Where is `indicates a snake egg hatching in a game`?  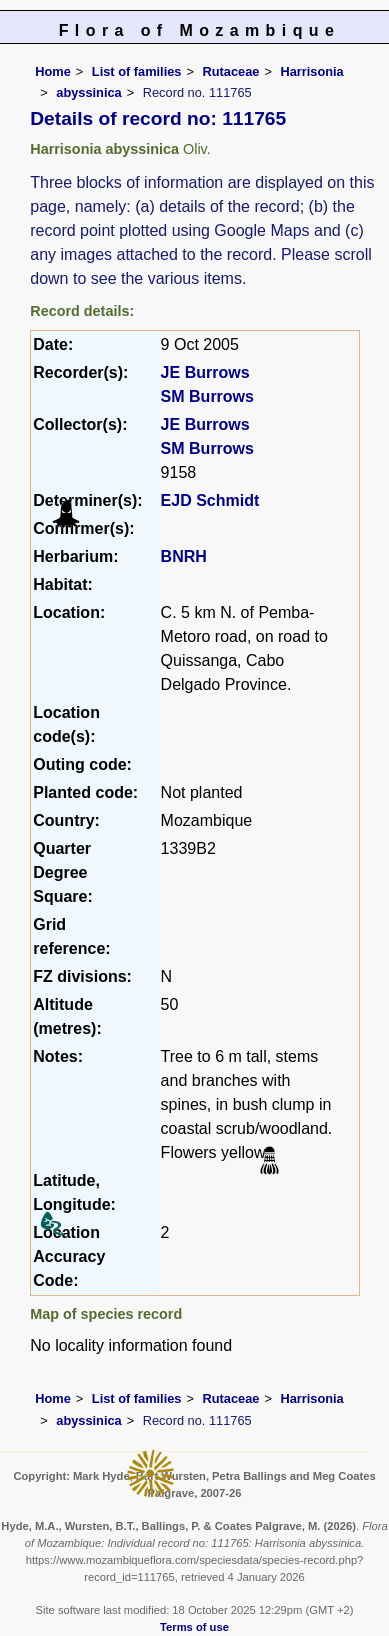
indicates a snake egg hatching in a game is located at coordinates (52, 1223).